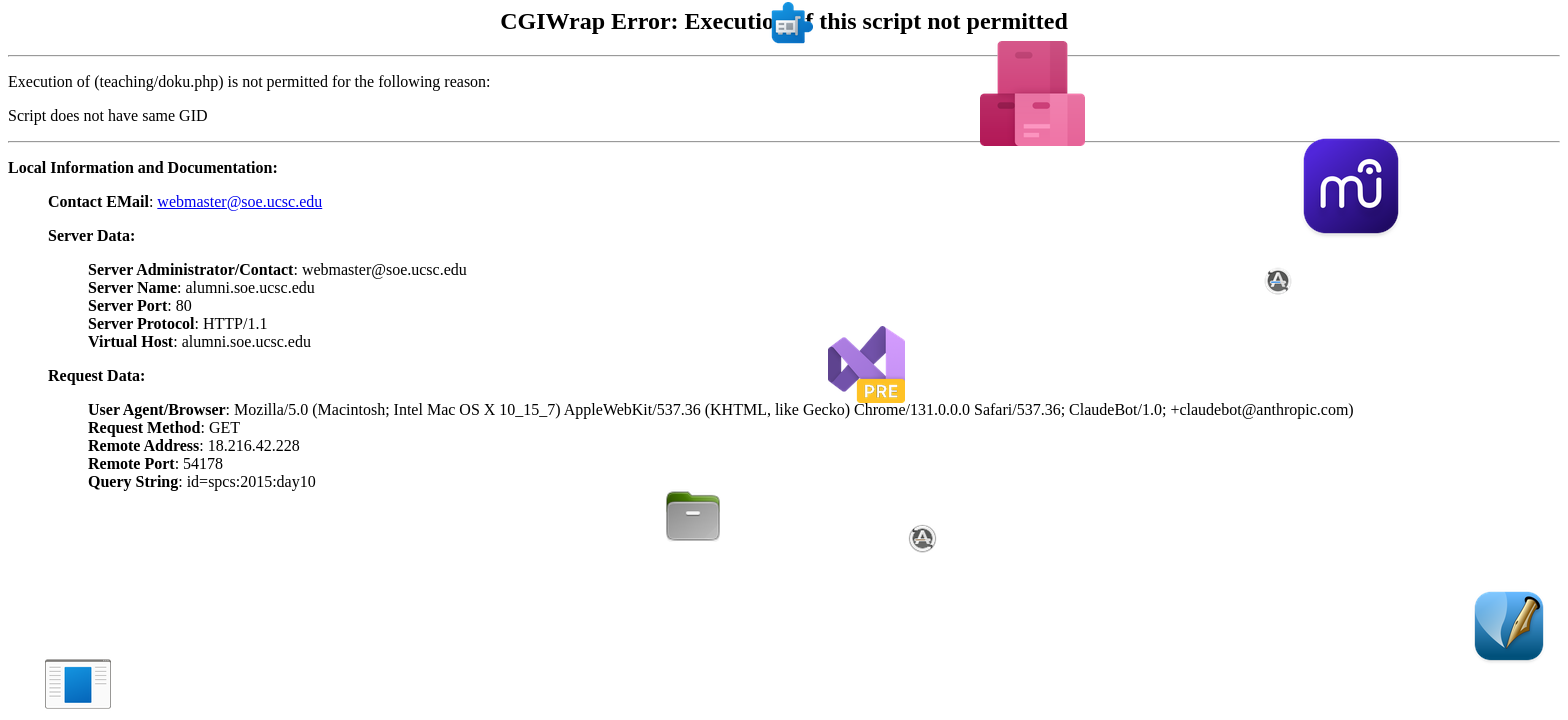  I want to click on open the software update manager, so click(1278, 281).